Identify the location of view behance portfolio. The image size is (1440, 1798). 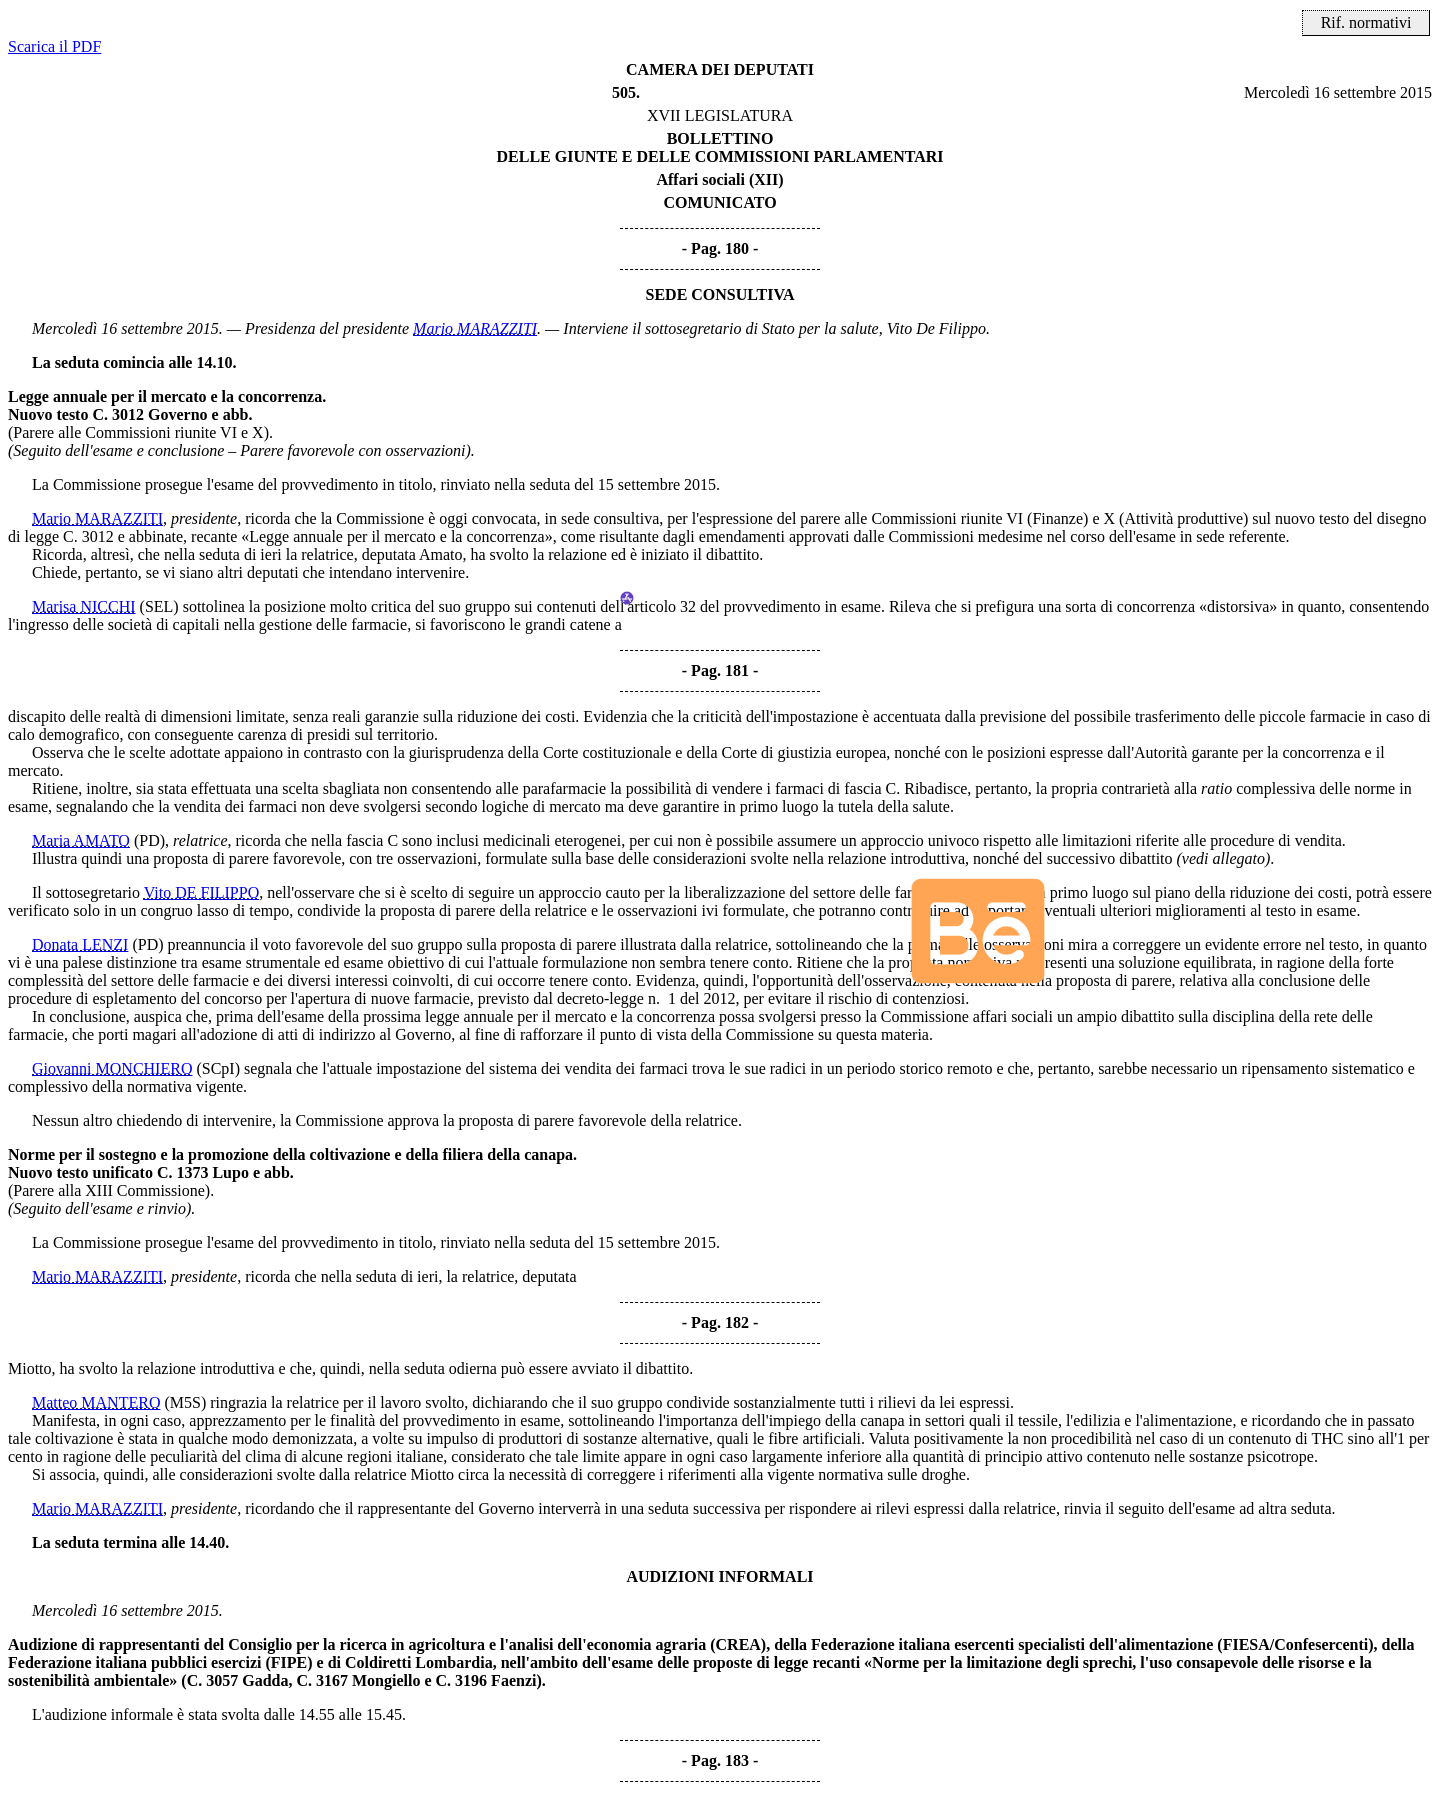
(978, 931).